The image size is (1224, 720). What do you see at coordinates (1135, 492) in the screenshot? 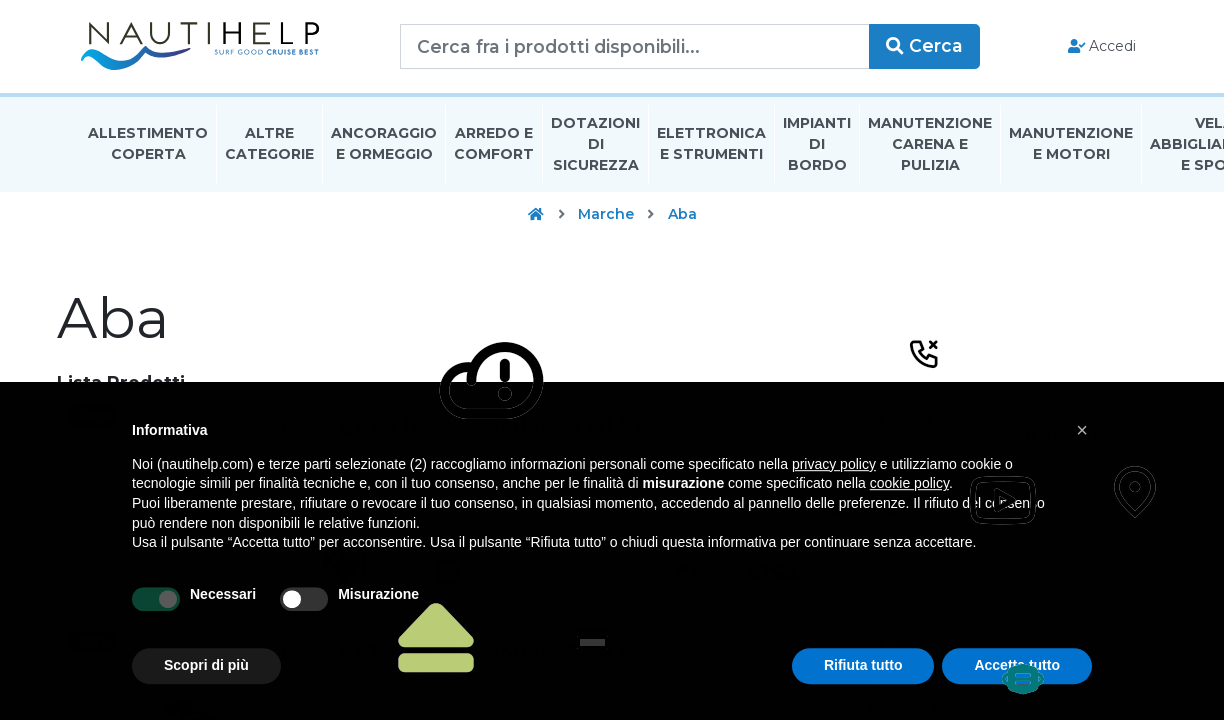
I see `view or select a location on the map` at bounding box center [1135, 492].